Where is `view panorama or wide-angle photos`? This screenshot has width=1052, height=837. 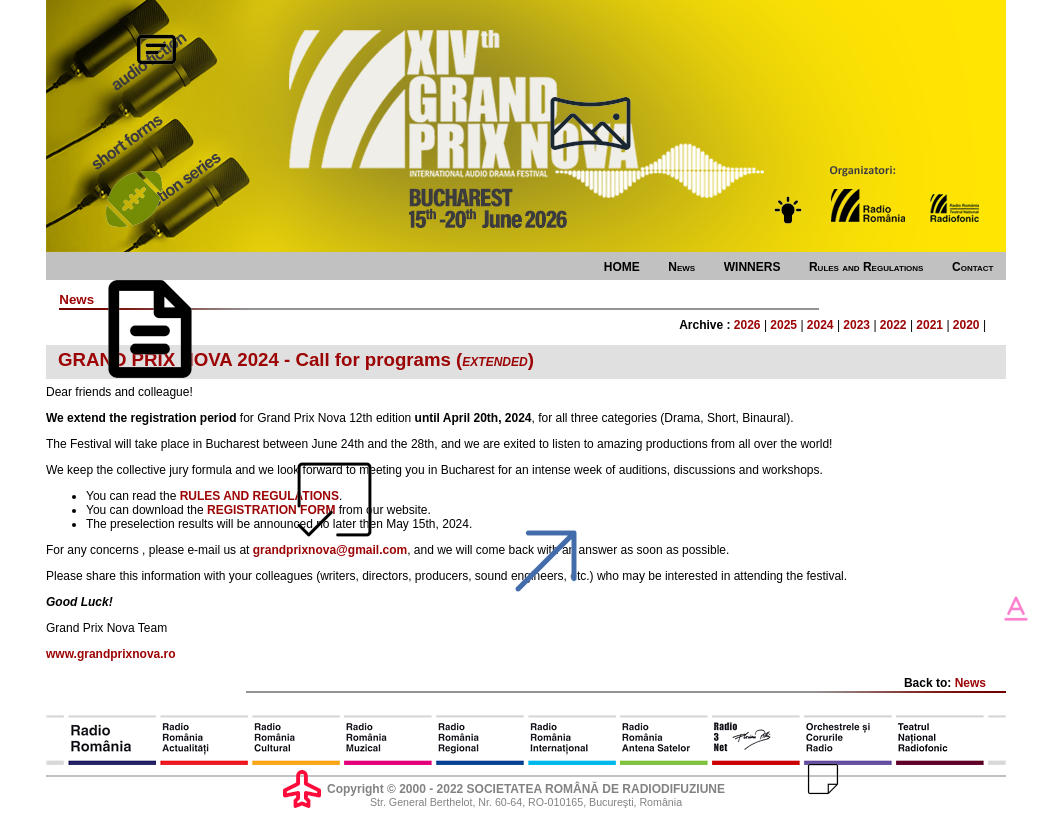 view panorama or wide-angle photos is located at coordinates (590, 123).